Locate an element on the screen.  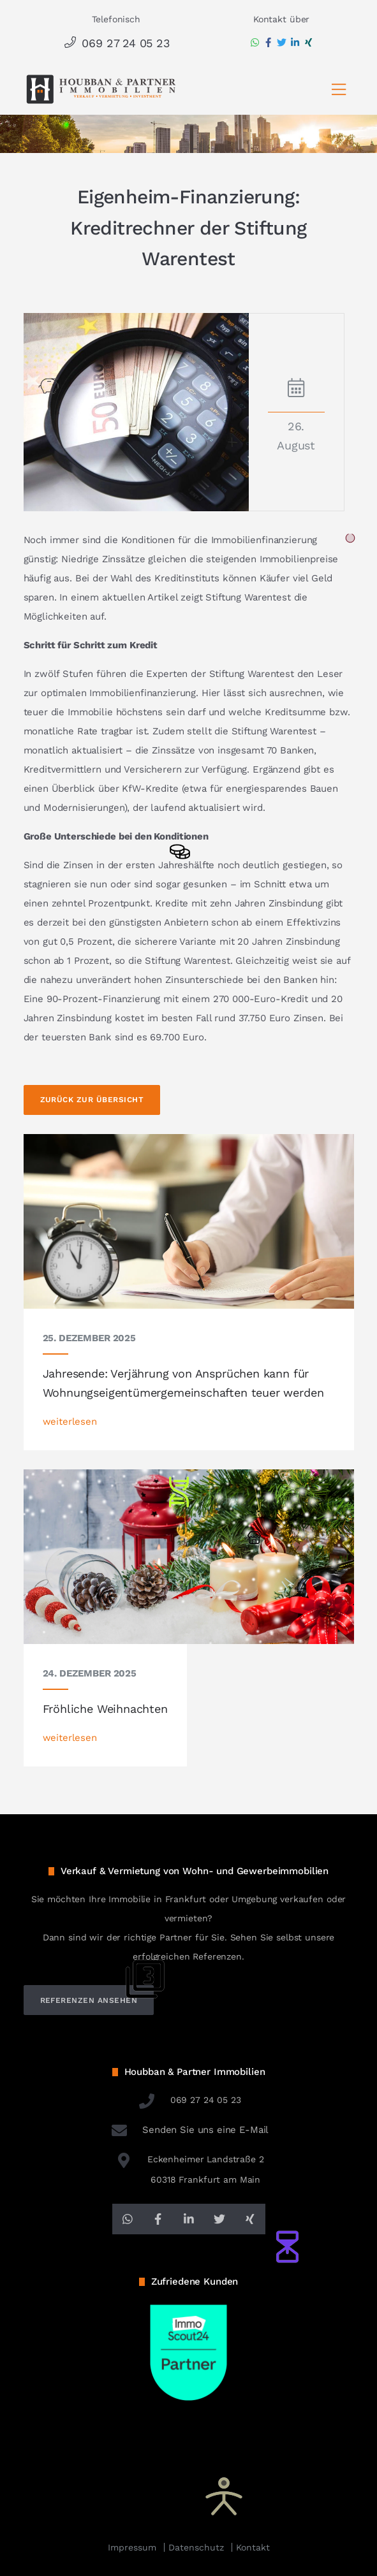
access savings or budget features is located at coordinates (48, 386).